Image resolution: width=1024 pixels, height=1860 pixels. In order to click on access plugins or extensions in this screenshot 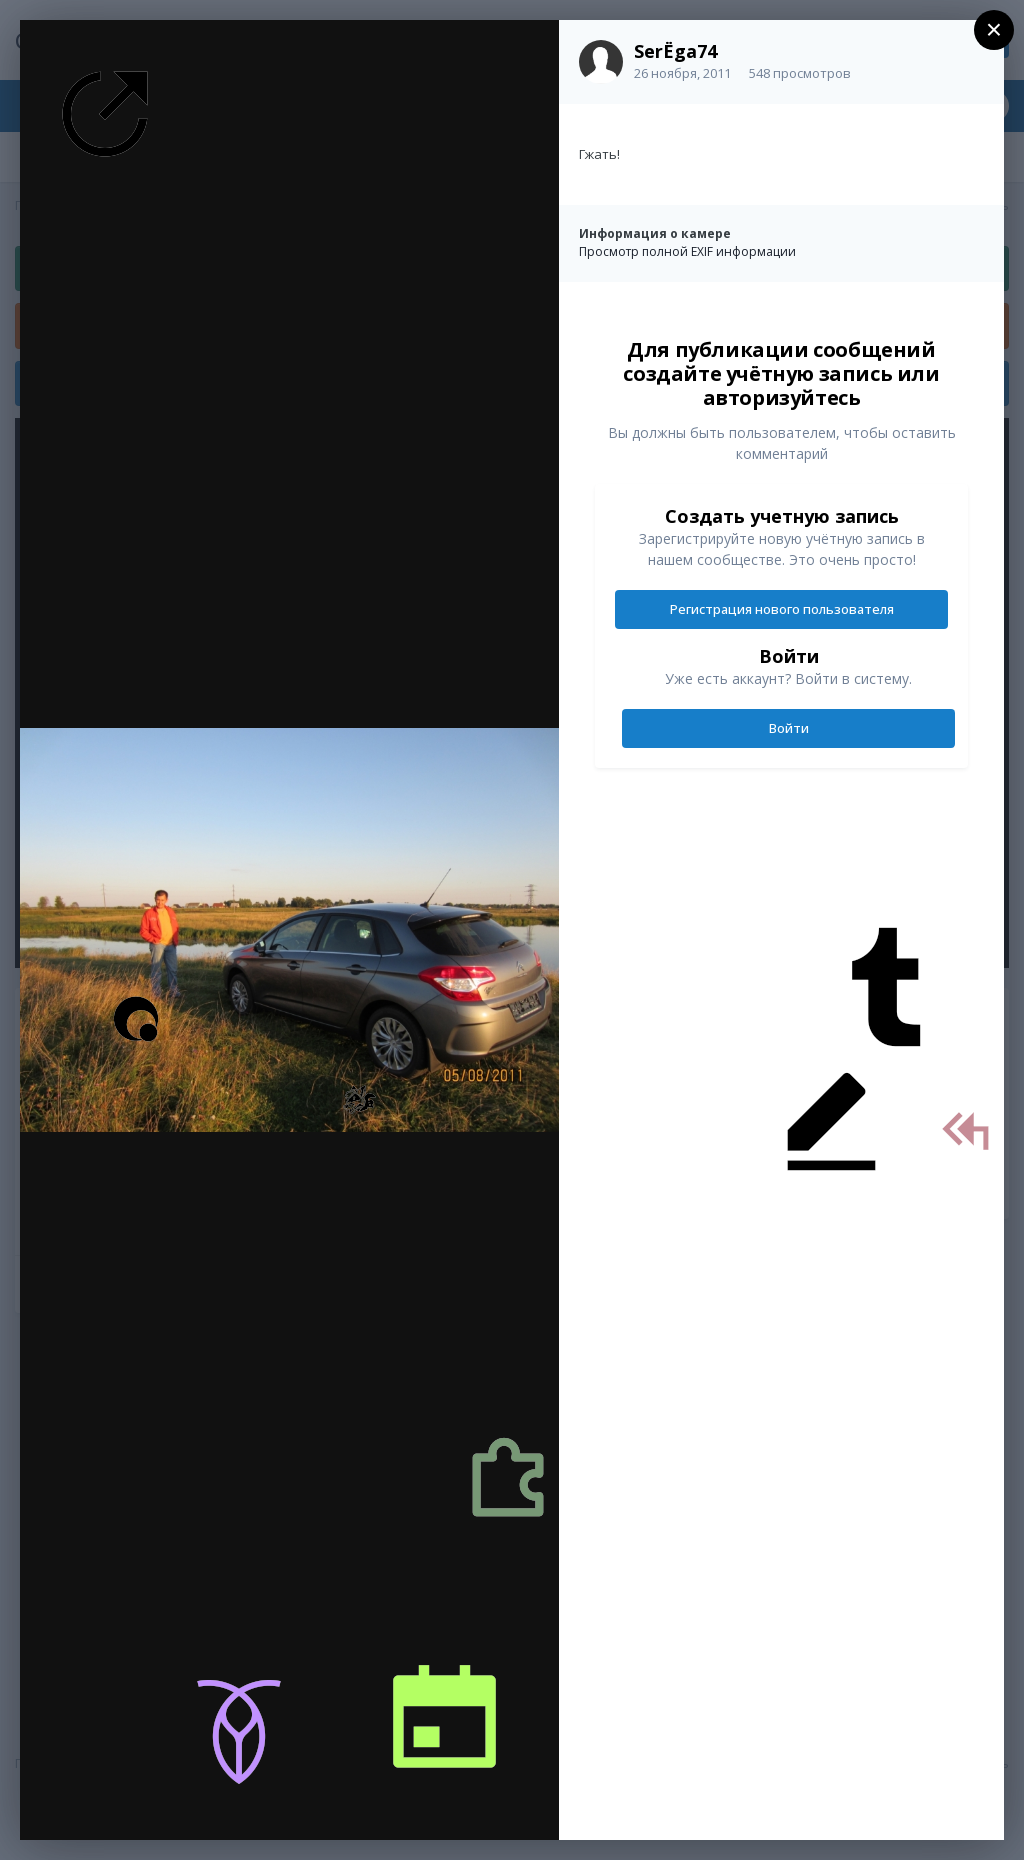, I will do `click(508, 1481)`.